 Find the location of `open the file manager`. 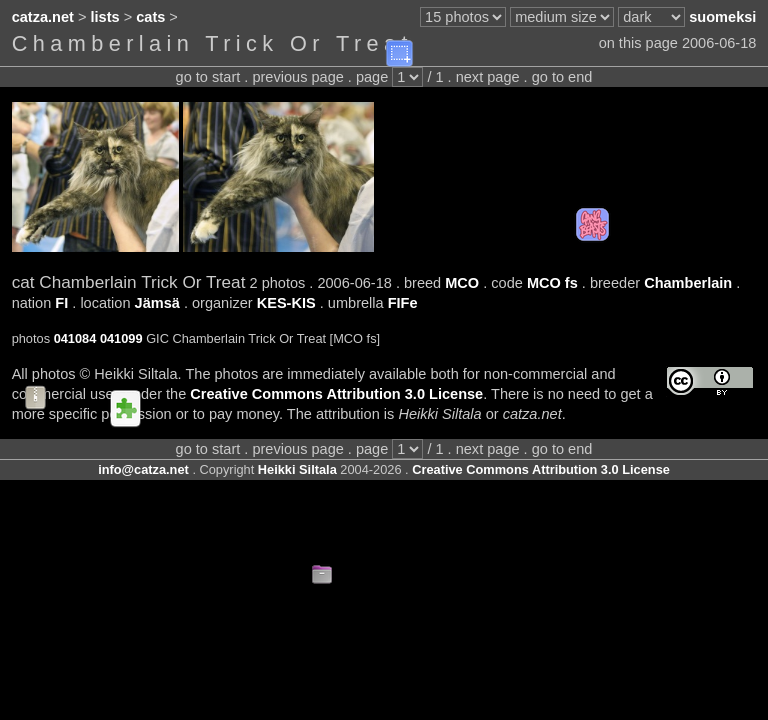

open the file manager is located at coordinates (322, 574).